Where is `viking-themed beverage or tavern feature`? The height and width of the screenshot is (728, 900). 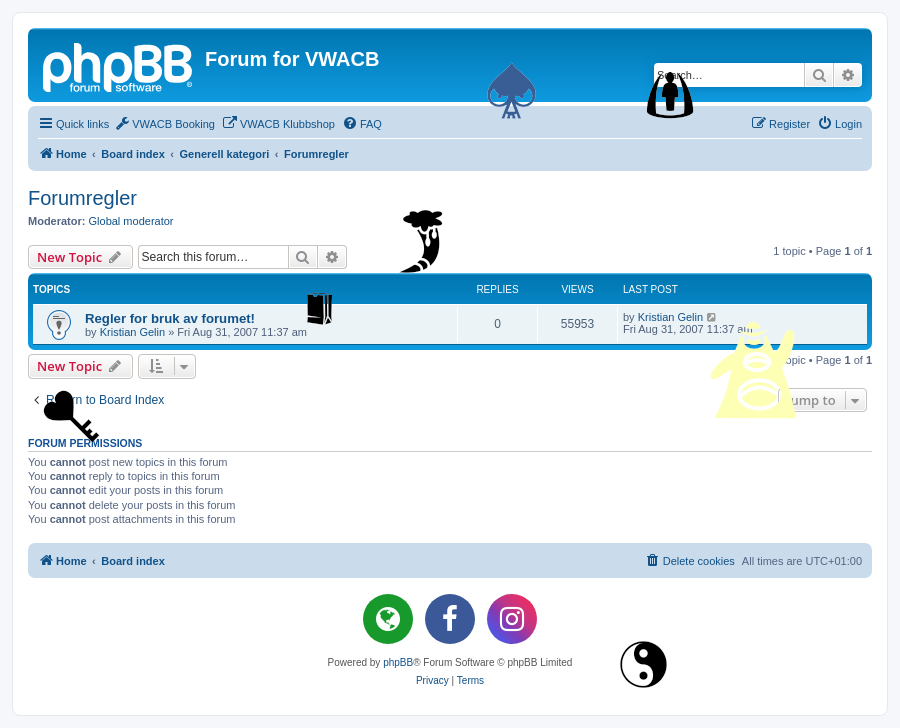
viking-themed beverage or tavern feature is located at coordinates (421, 240).